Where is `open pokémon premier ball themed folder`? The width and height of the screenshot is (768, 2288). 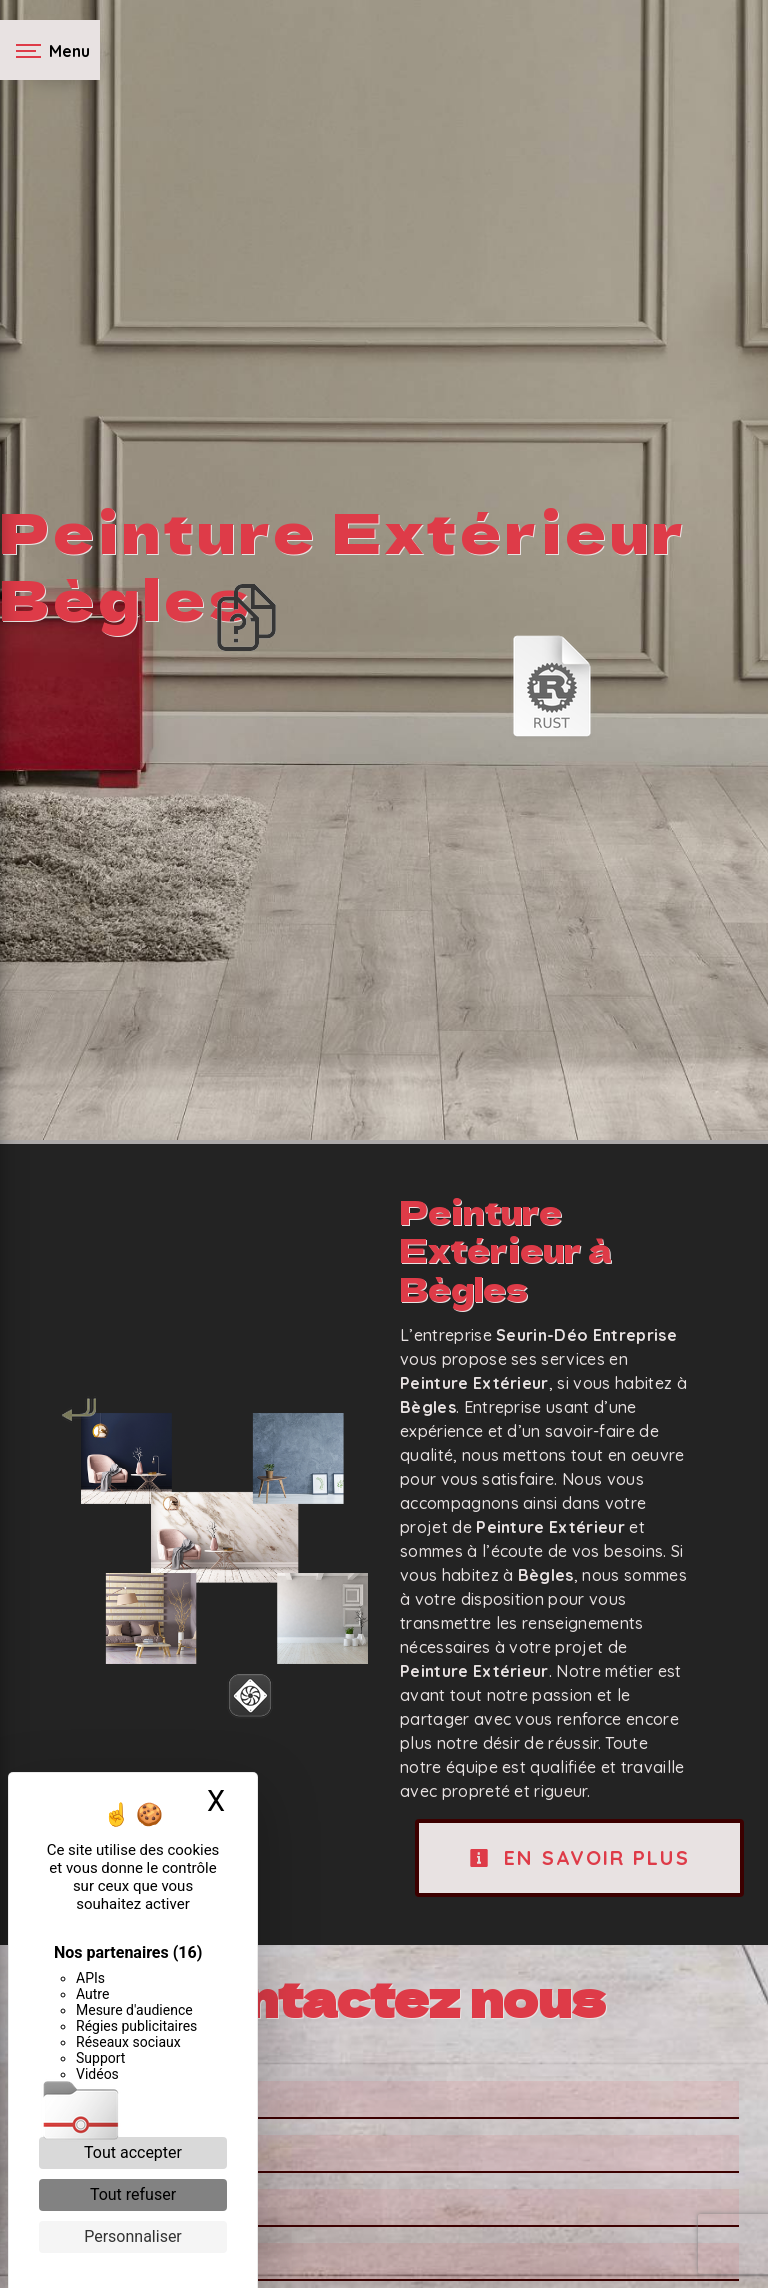
open pokémon premier ball themed folder is located at coordinates (80, 2112).